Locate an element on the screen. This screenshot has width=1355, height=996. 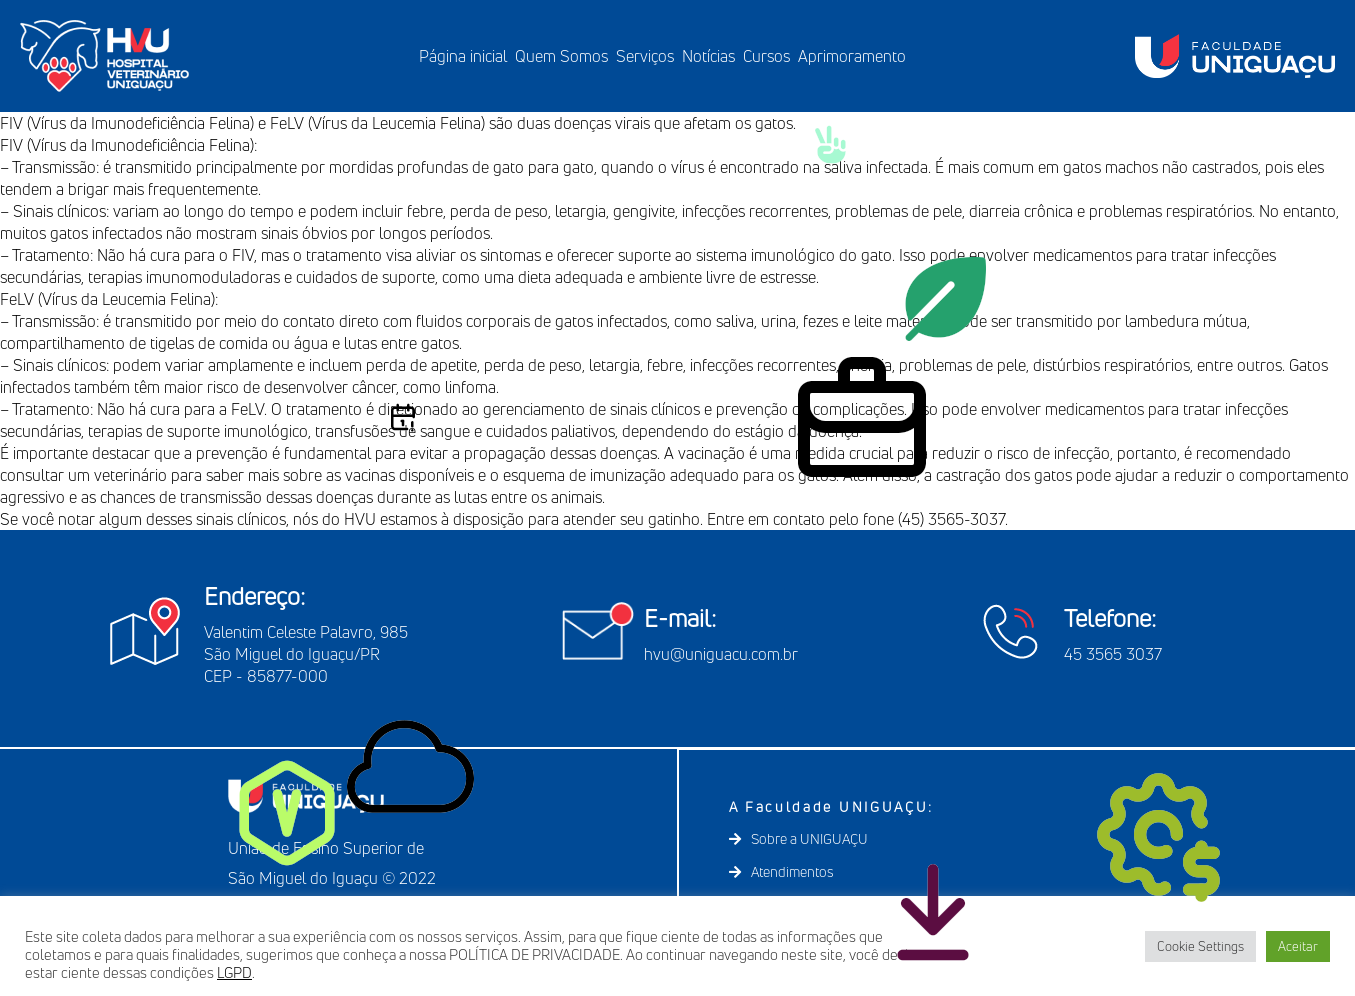
access payment or billing settings is located at coordinates (1158, 834).